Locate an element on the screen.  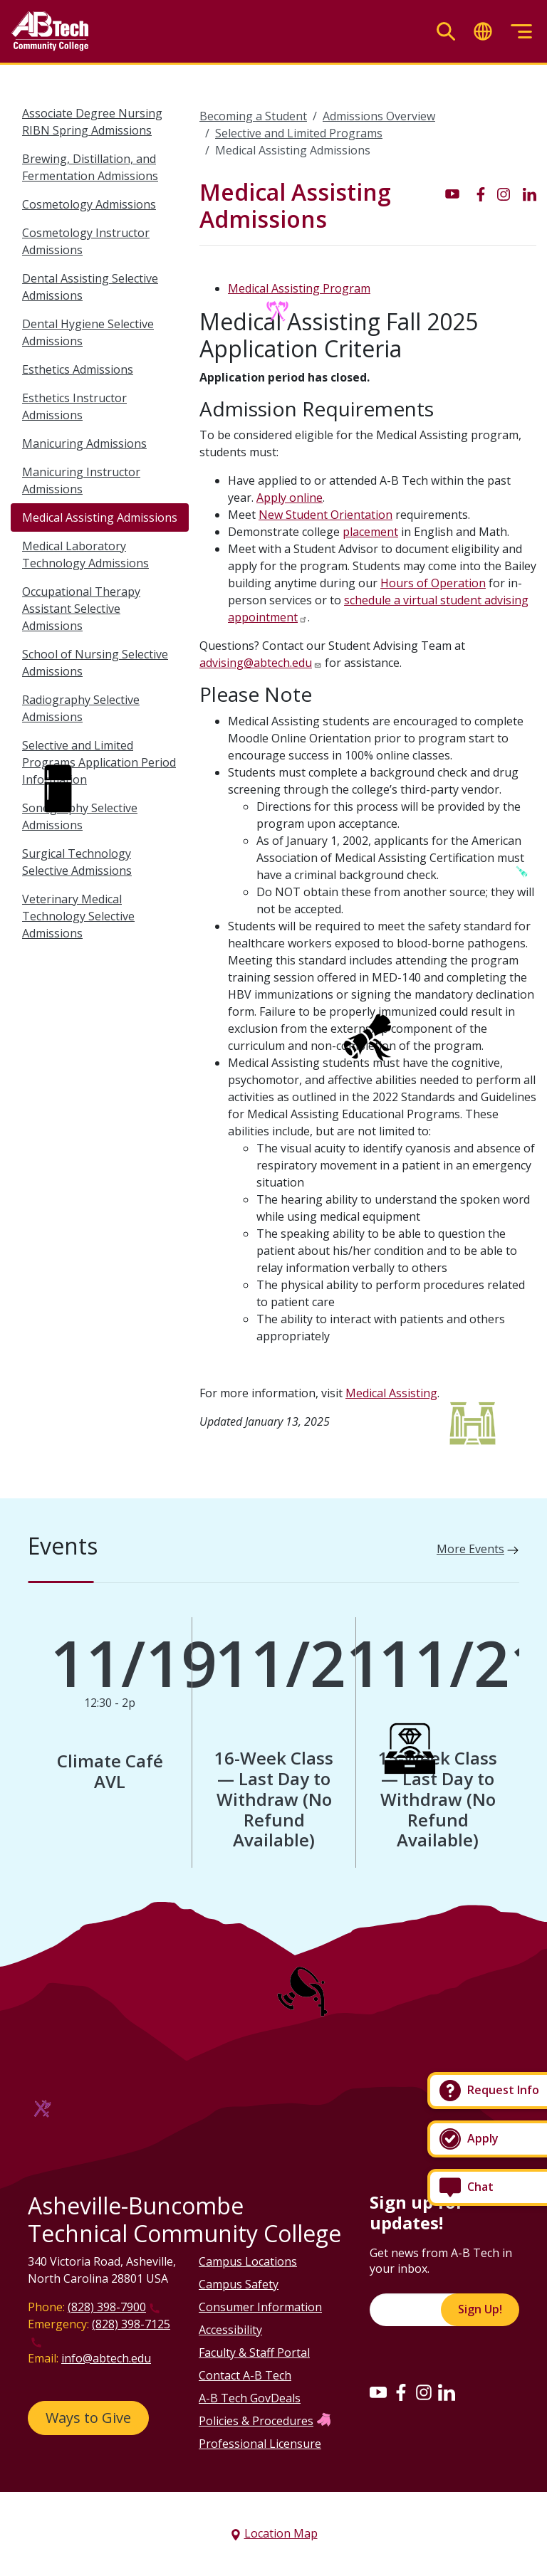
view quest log or mission objectives is located at coordinates (368, 1038).